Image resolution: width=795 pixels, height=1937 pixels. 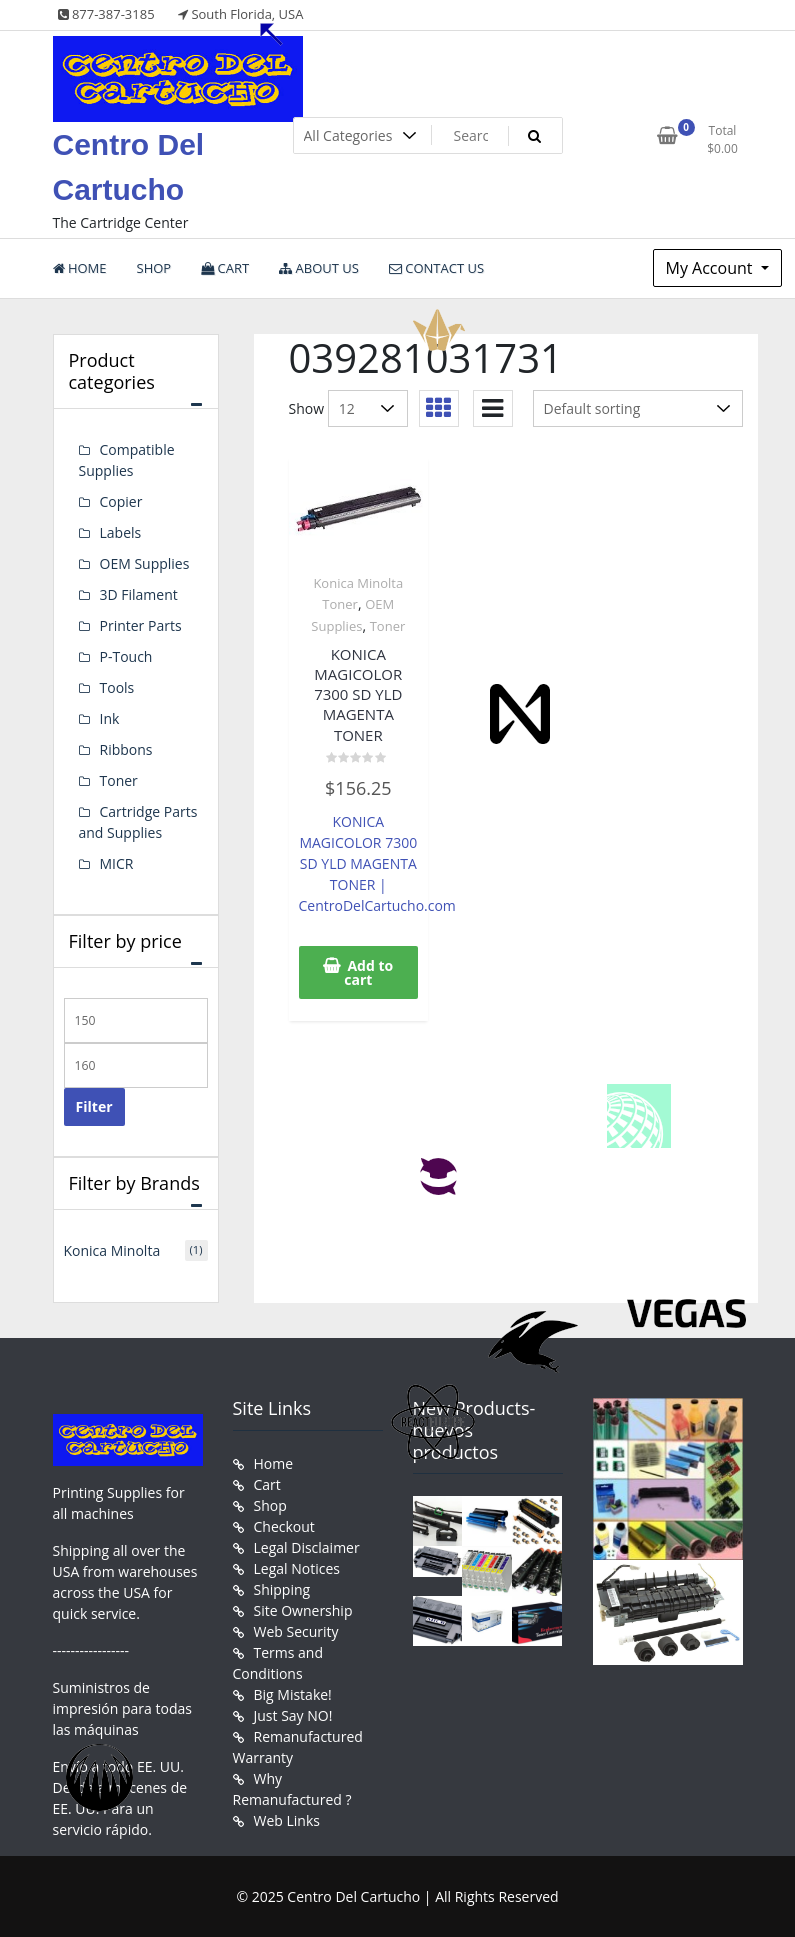 I want to click on react europe conference logo, so click(x=433, y=1422).